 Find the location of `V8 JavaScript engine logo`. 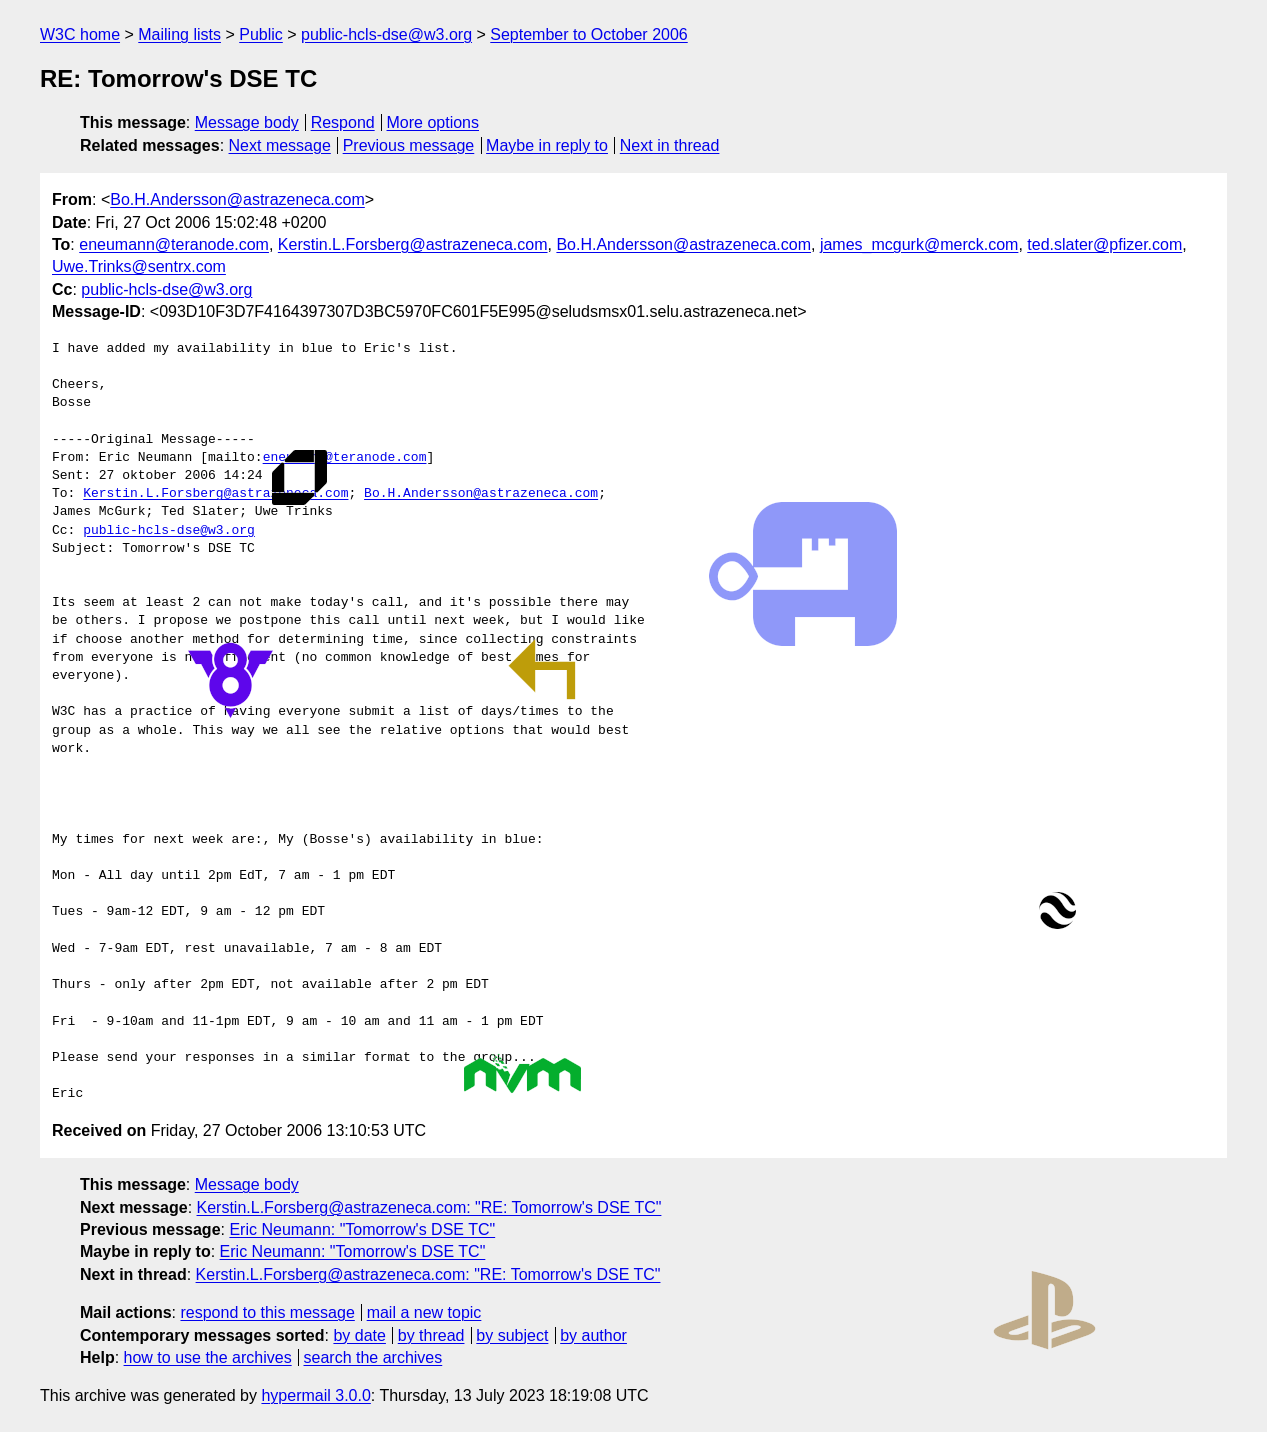

V8 JavaScript engine logo is located at coordinates (230, 680).